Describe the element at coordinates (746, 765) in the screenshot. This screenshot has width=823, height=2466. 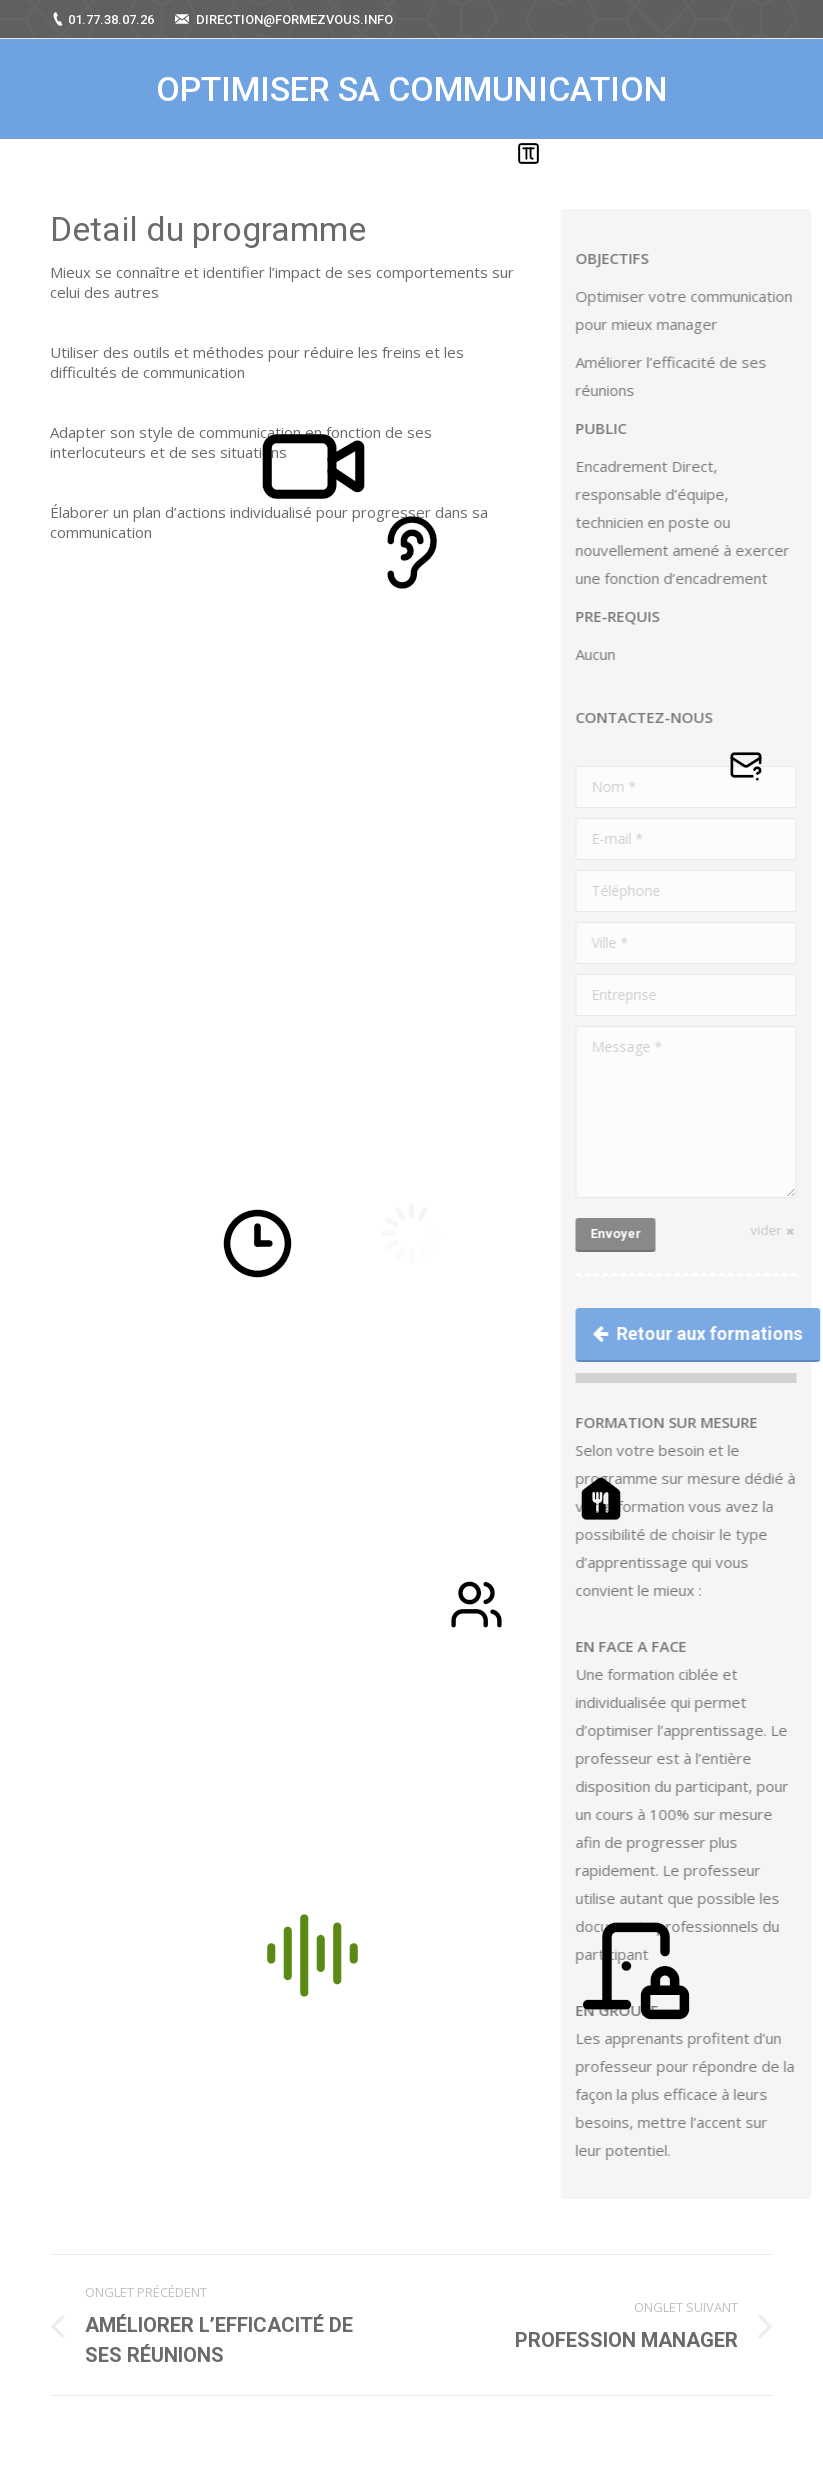
I see `access email help or support` at that location.